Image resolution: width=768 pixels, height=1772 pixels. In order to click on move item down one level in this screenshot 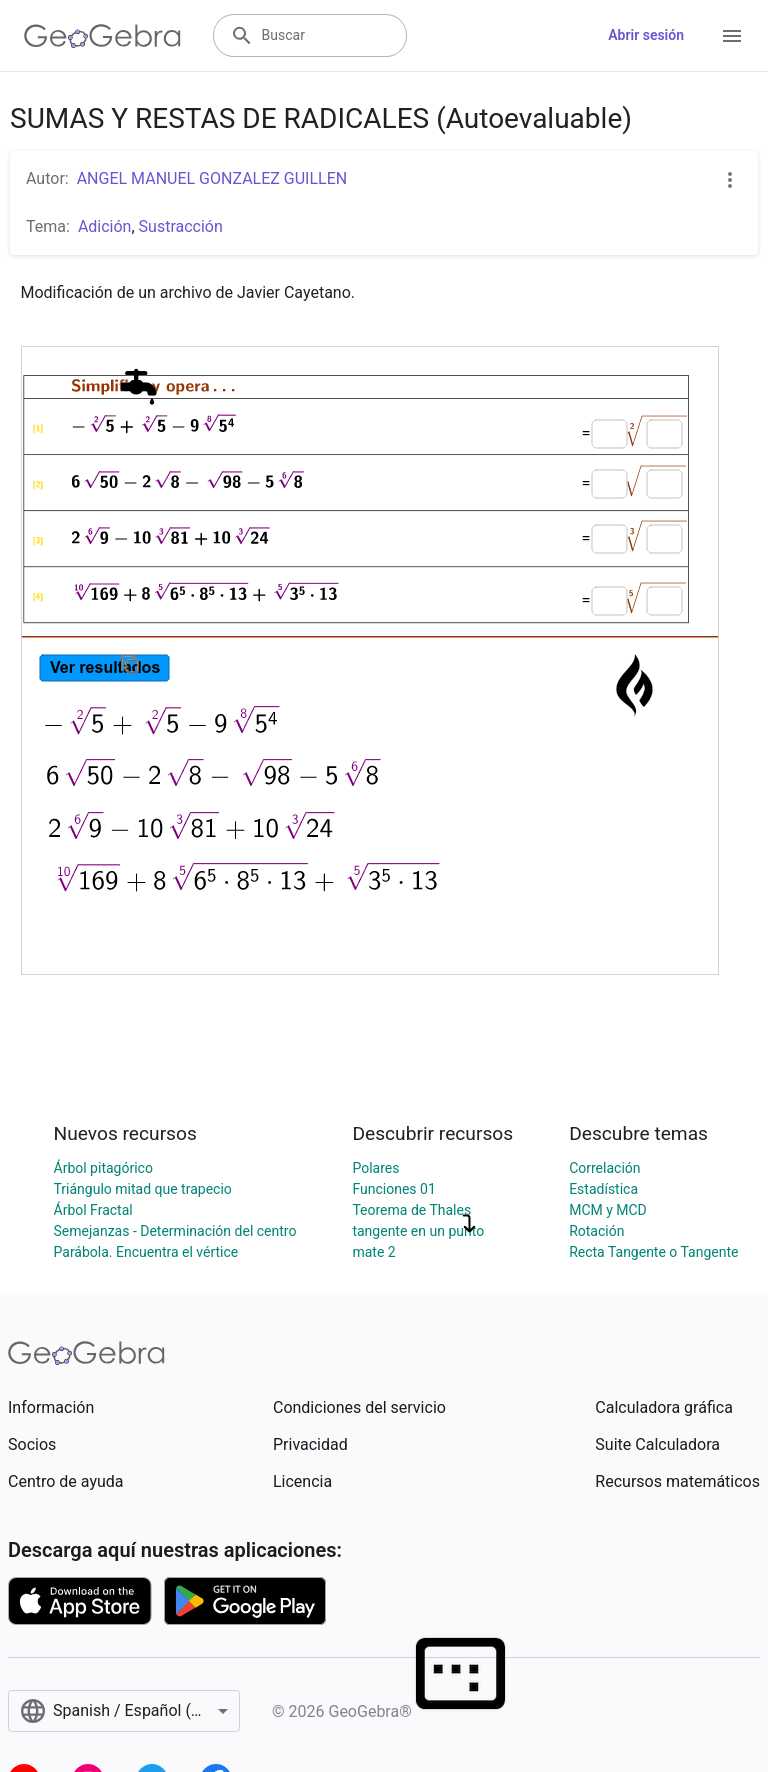, I will do `click(469, 1223)`.